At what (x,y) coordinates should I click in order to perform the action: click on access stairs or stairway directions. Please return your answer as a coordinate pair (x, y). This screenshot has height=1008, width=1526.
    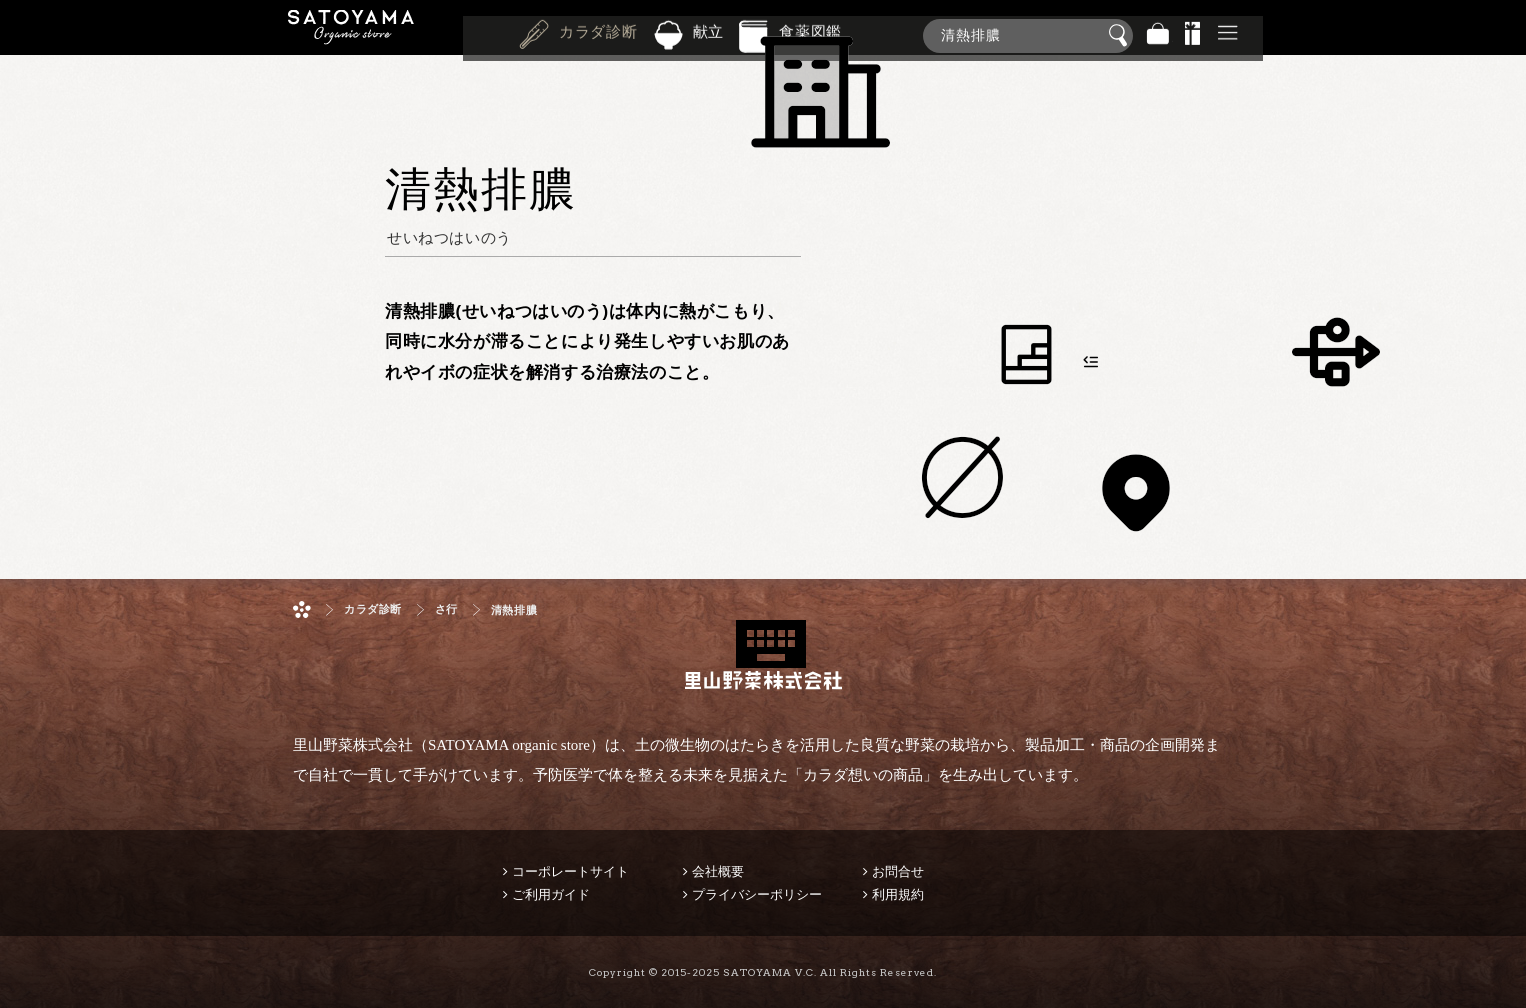
    Looking at the image, I should click on (1026, 354).